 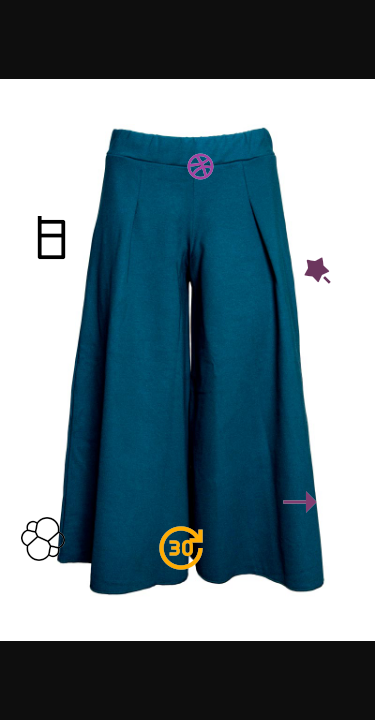 I want to click on apply magic wand or auto-enhance effect, so click(x=317, y=270).